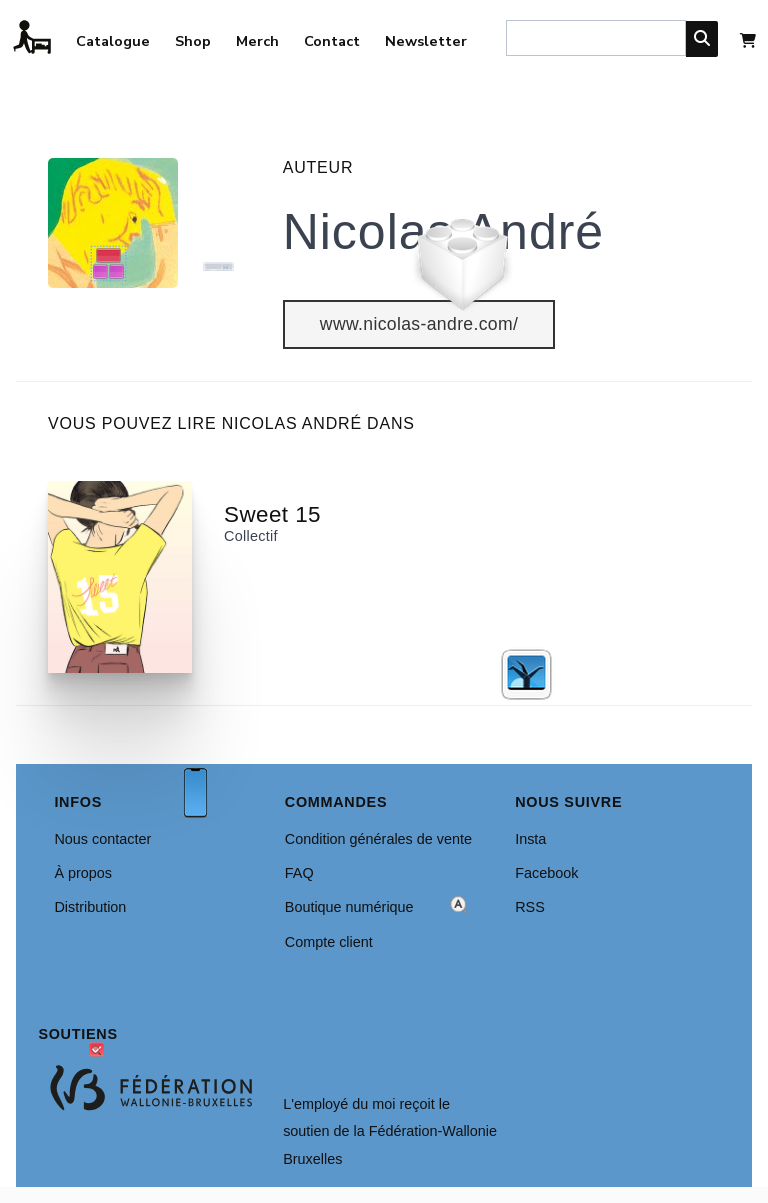 This screenshot has width=768, height=1203. I want to click on iPhone 13 Pro device icon, so click(195, 793).